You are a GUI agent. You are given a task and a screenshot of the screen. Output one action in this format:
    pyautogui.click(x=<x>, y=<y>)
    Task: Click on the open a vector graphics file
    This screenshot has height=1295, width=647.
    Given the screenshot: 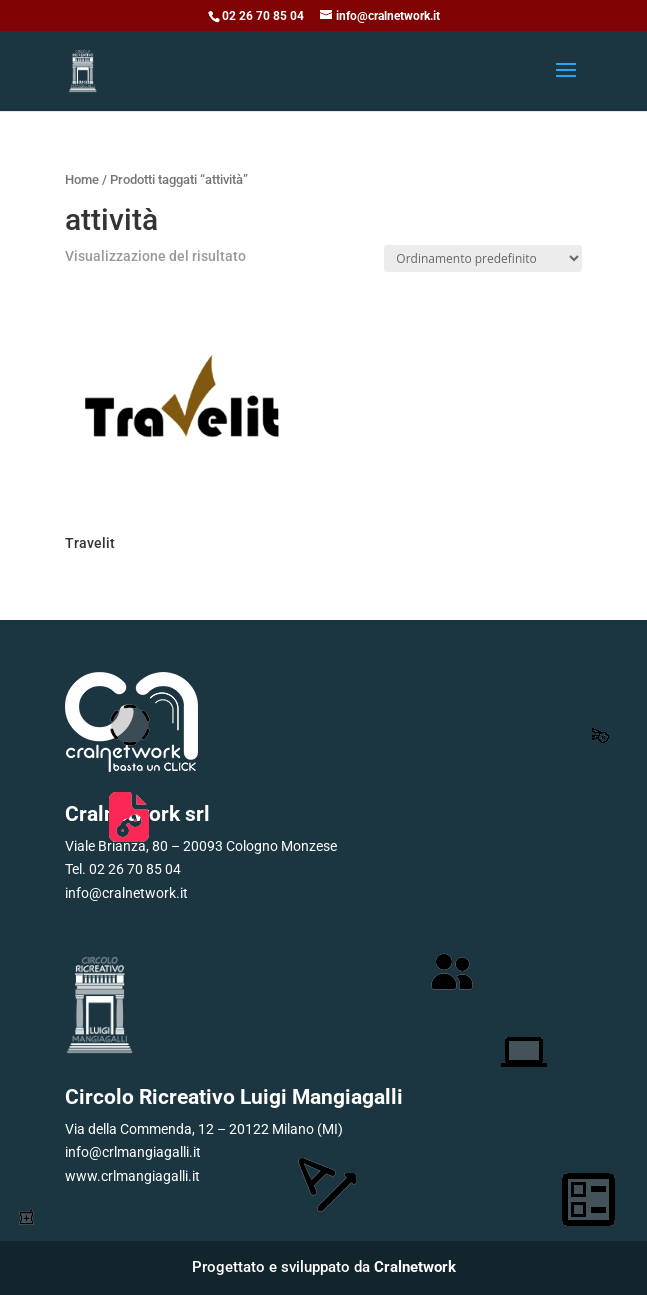 What is the action you would take?
    pyautogui.click(x=129, y=817)
    